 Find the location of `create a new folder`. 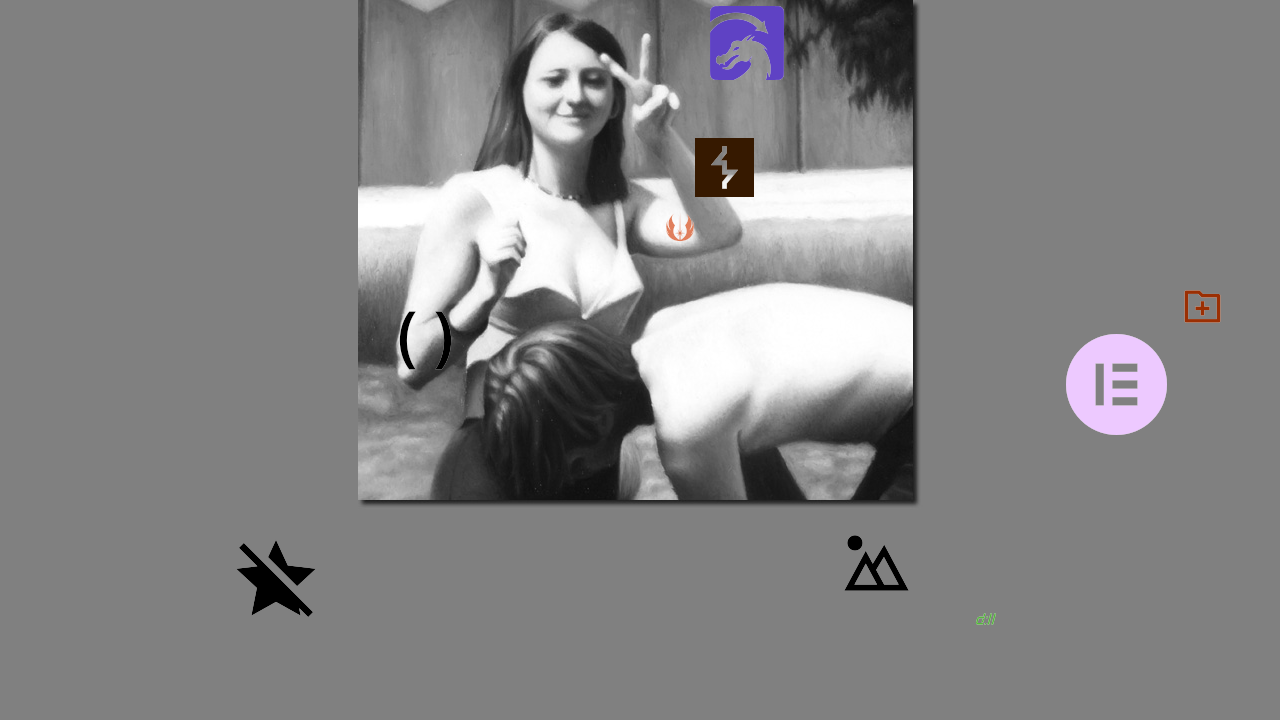

create a new folder is located at coordinates (1202, 306).